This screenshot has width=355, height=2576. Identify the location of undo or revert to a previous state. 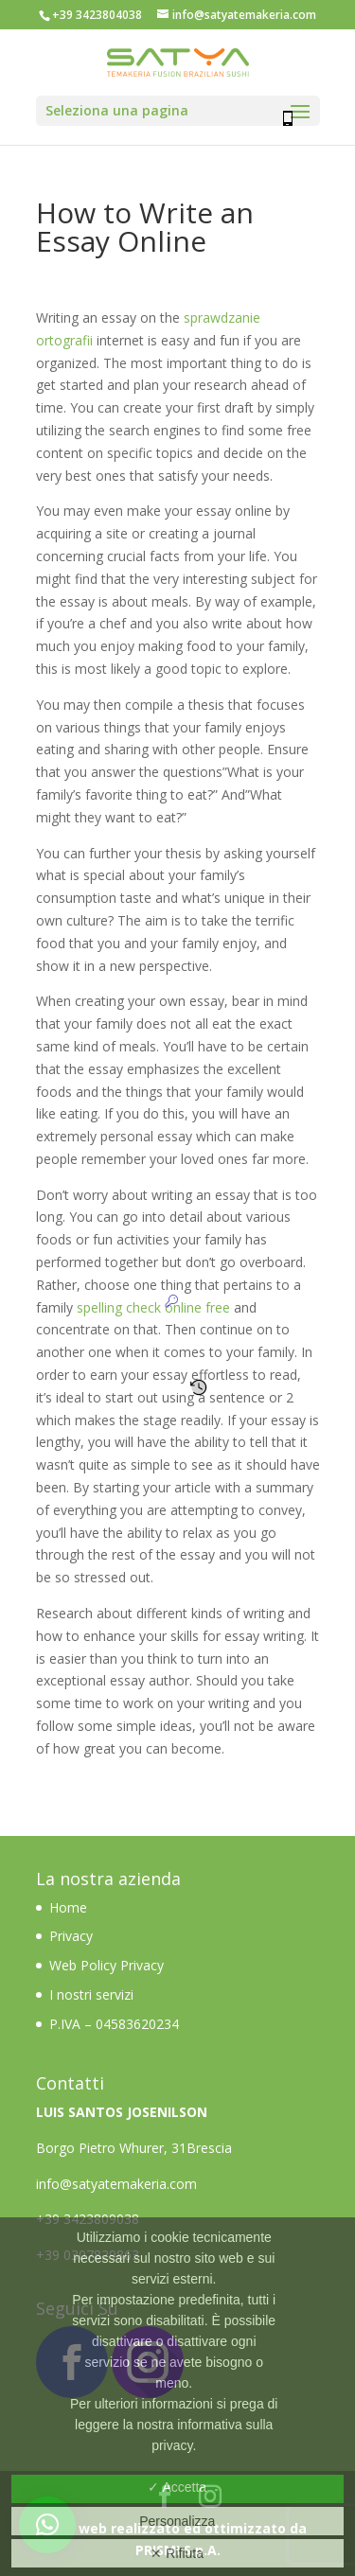
(199, 1387).